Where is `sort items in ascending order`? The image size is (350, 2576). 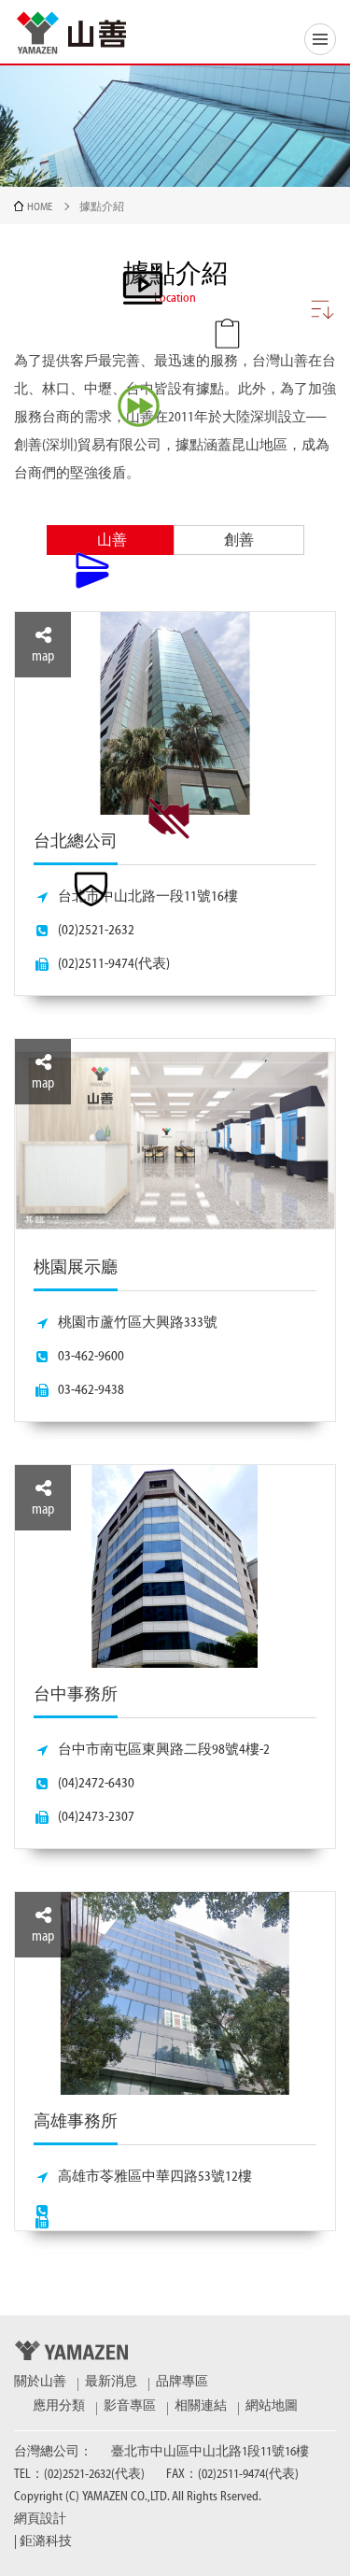 sort items in ascending order is located at coordinates (321, 308).